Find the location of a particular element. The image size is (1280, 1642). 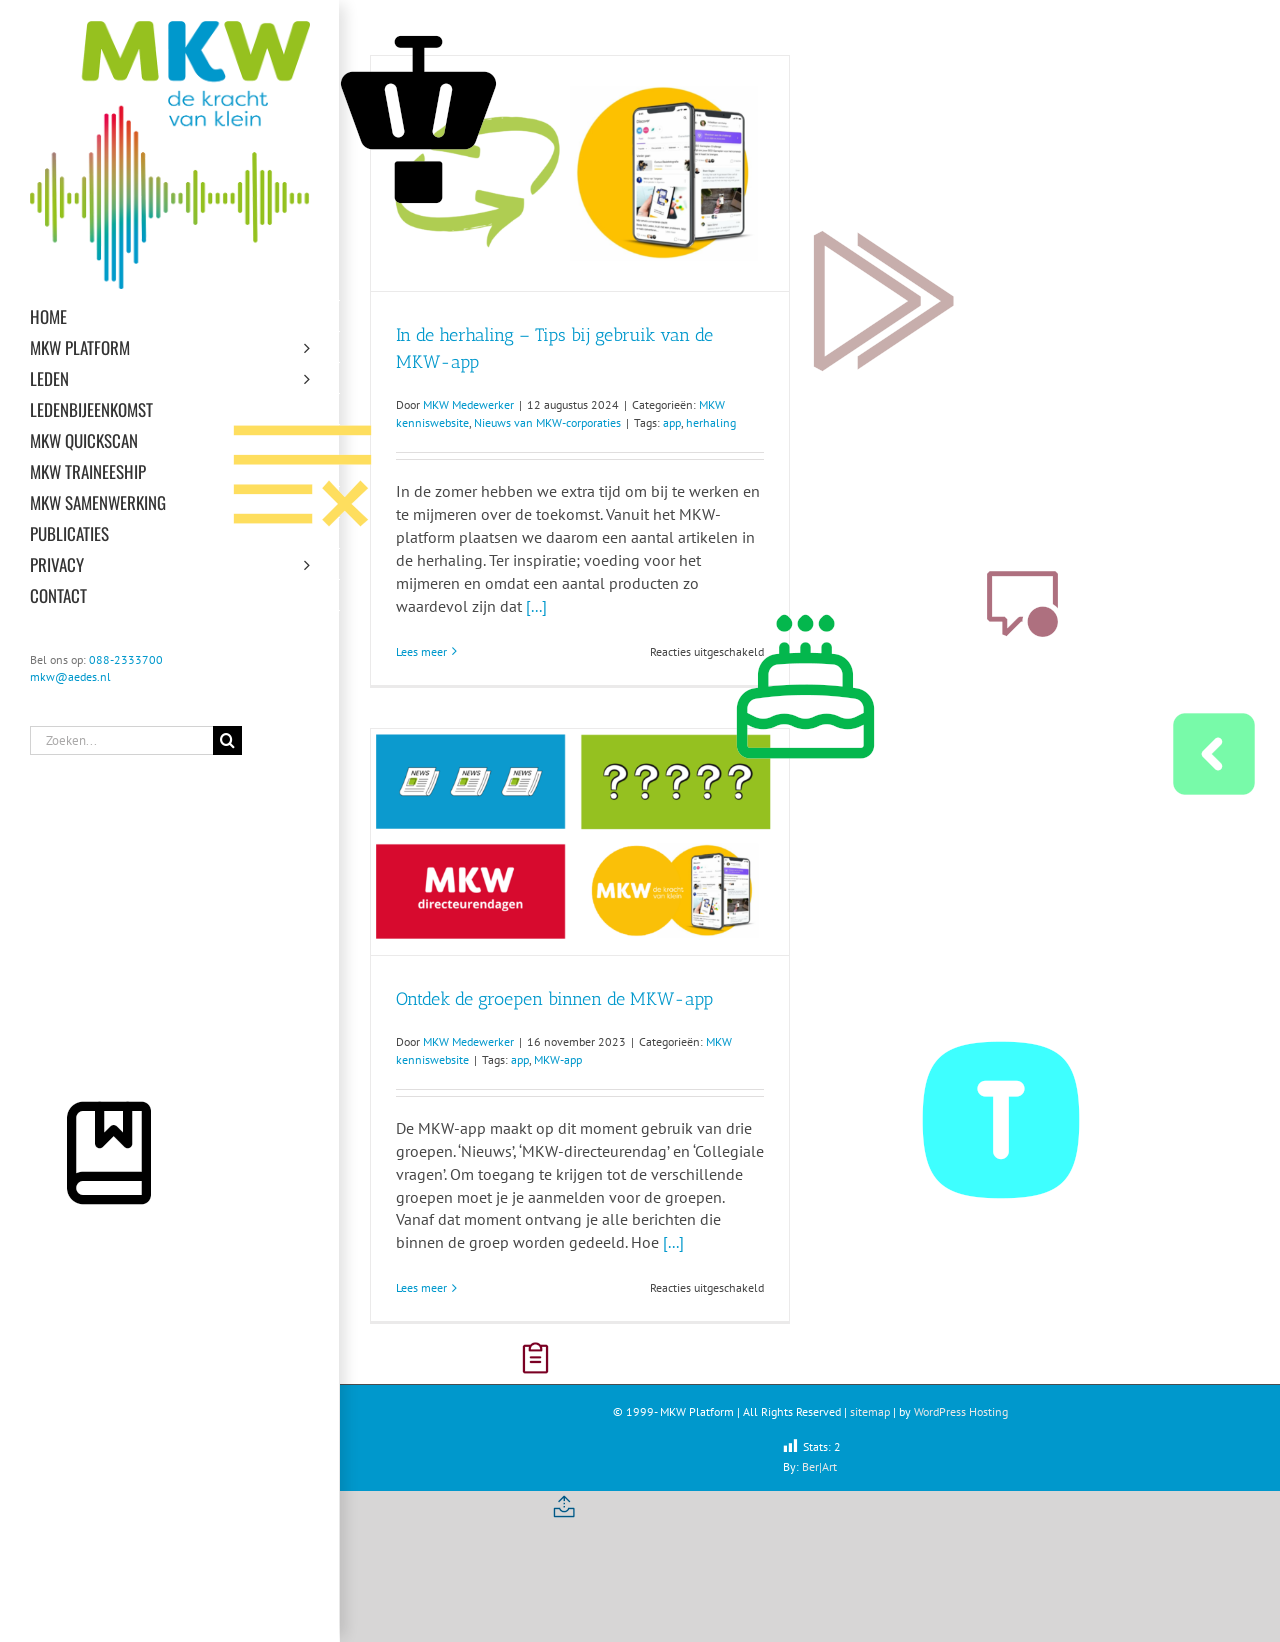

access air traffic control features is located at coordinates (418, 119).